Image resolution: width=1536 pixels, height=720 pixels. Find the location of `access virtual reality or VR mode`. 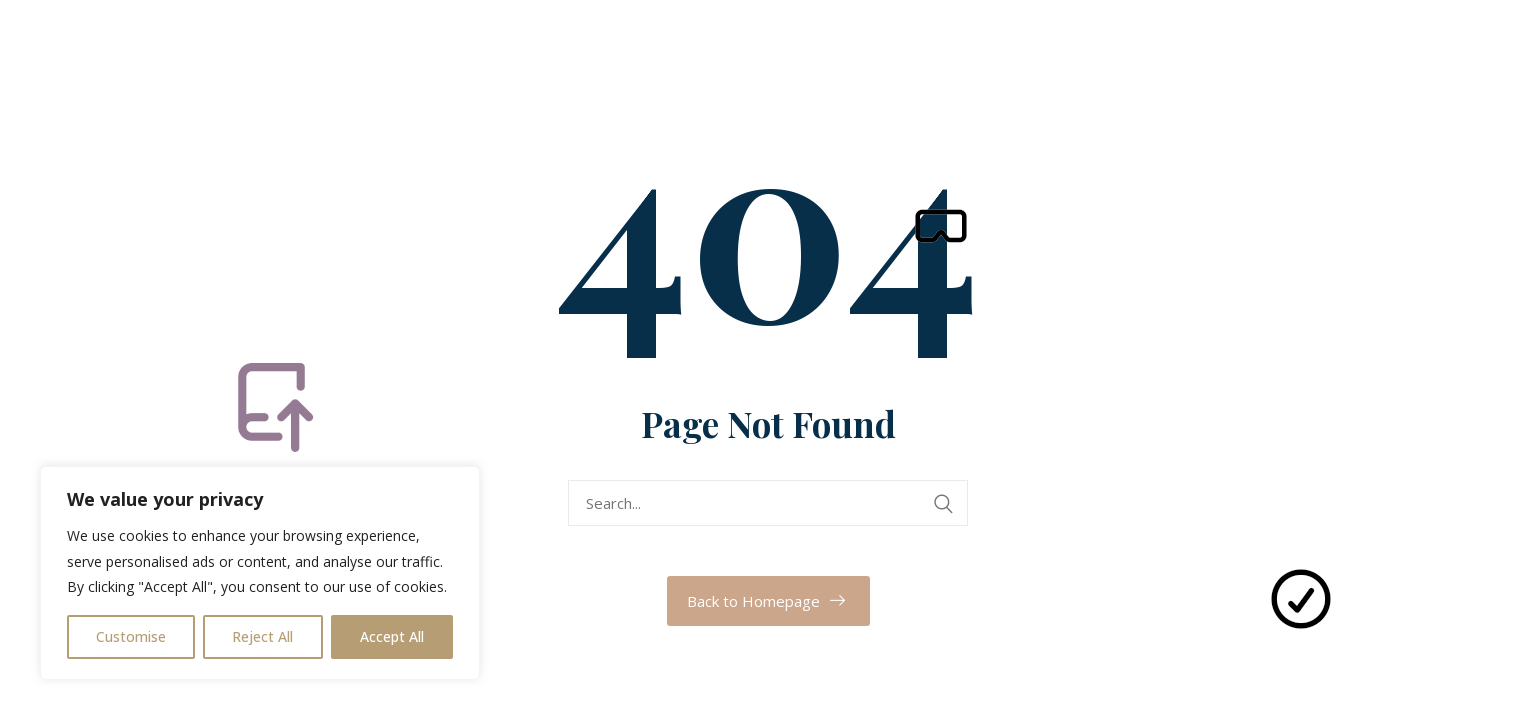

access virtual reality or VR mode is located at coordinates (941, 226).